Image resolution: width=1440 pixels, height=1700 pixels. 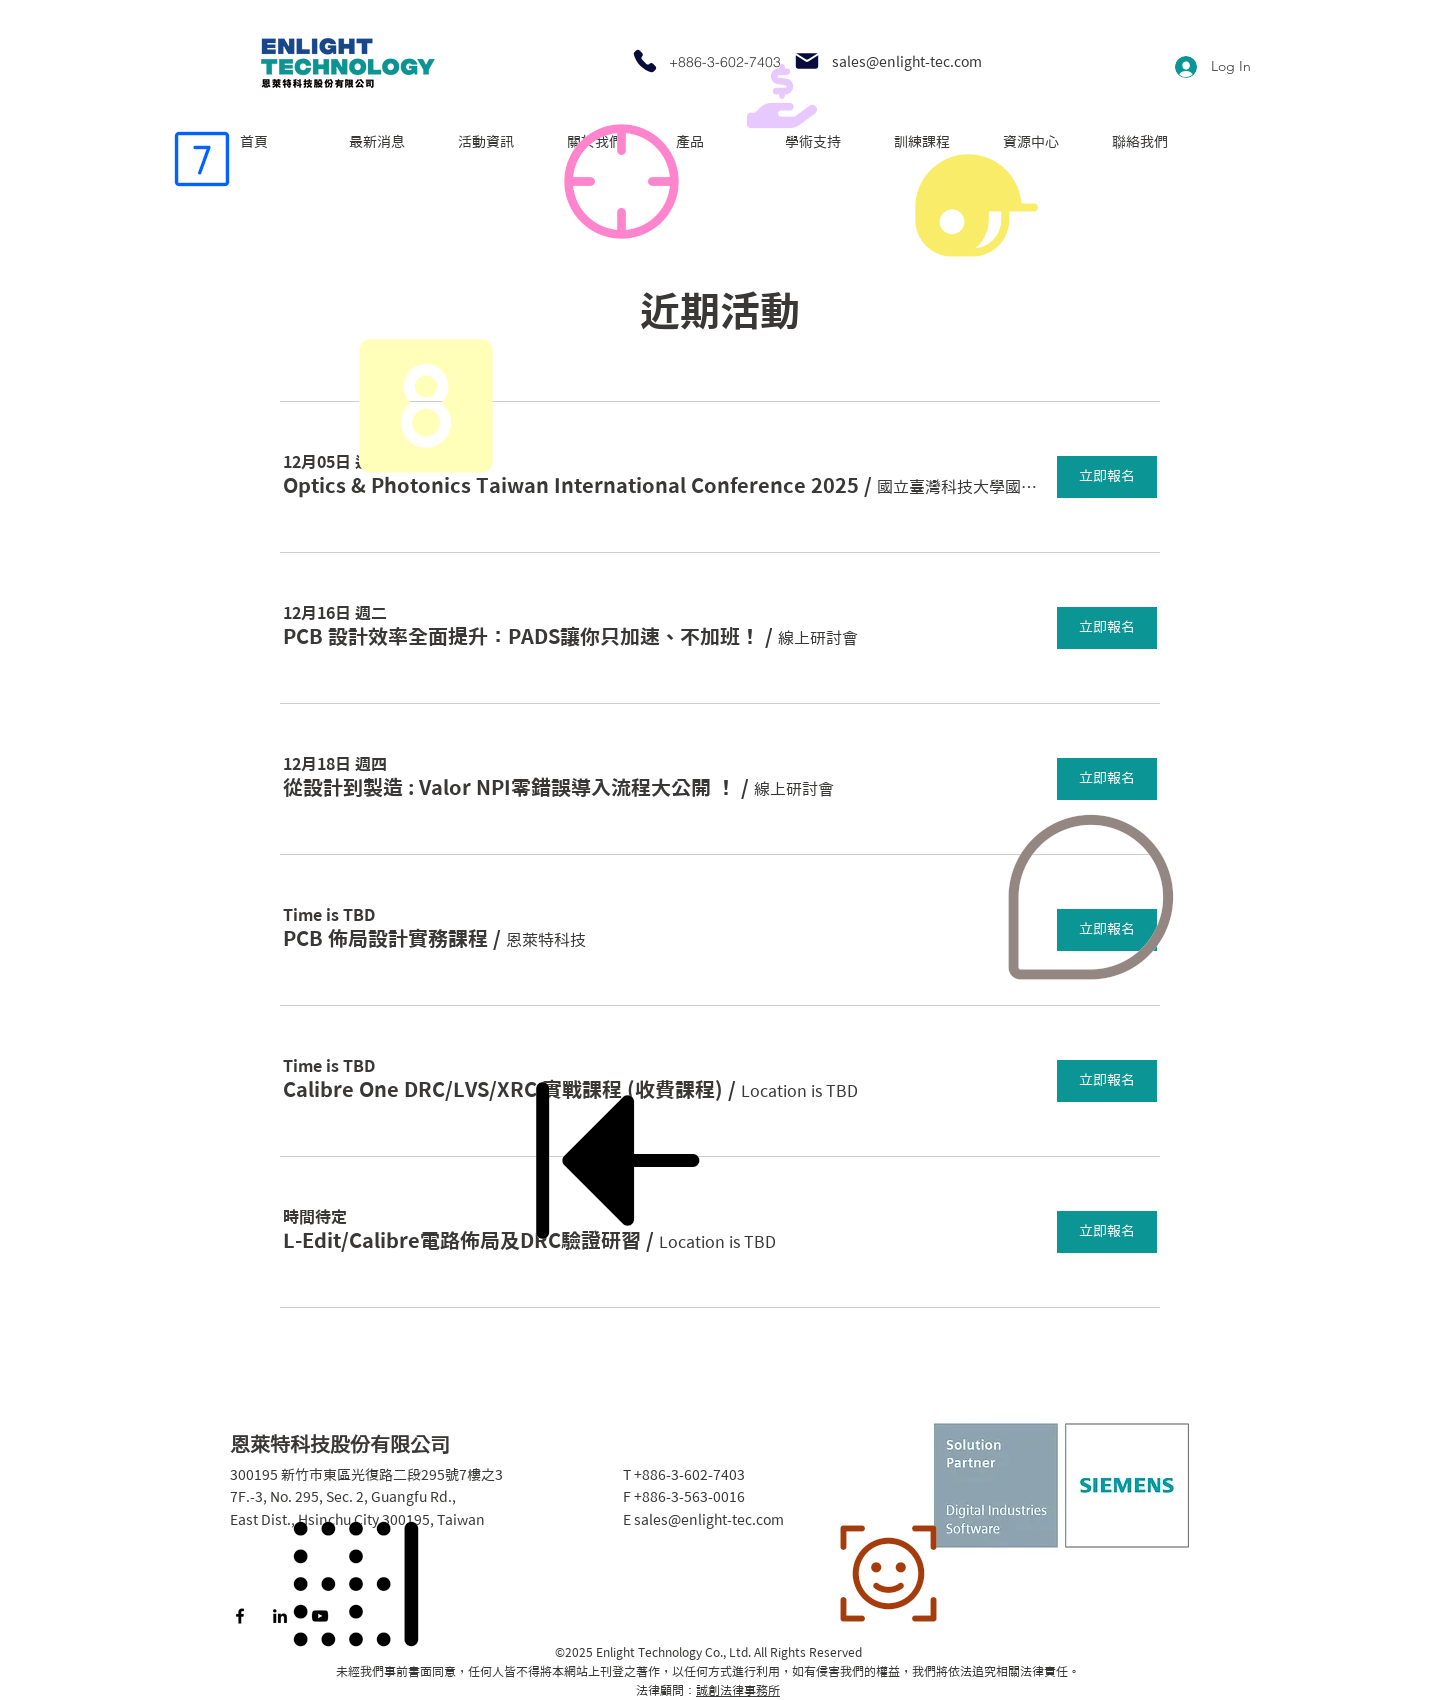 What do you see at coordinates (202, 159) in the screenshot?
I see `indicates item number seven in a list or sequence` at bounding box center [202, 159].